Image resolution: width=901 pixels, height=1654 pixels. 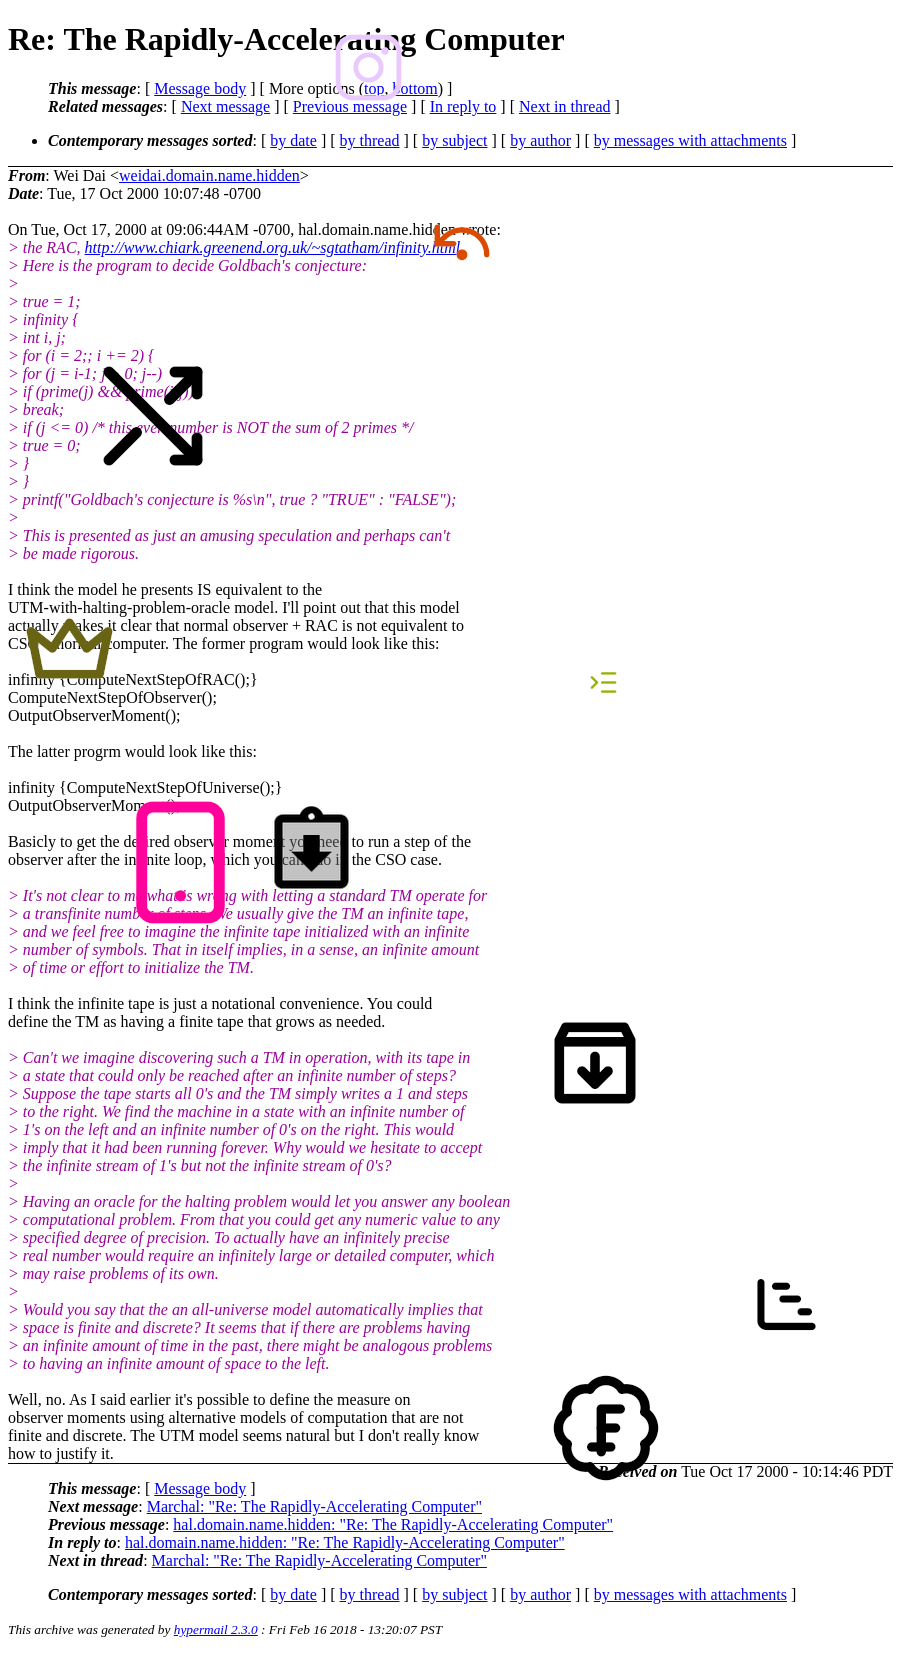 What do you see at coordinates (153, 416) in the screenshot?
I see `swap or exchange items` at bounding box center [153, 416].